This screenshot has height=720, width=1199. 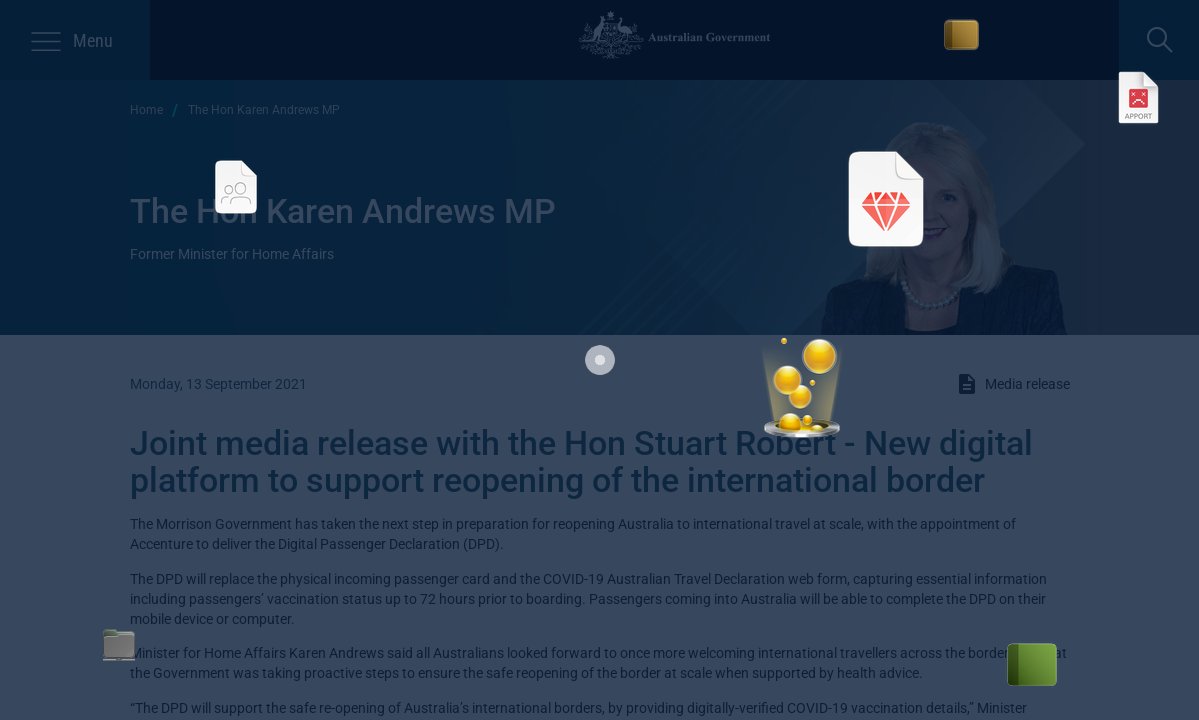 I want to click on ruby programming language source file, so click(x=886, y=199).